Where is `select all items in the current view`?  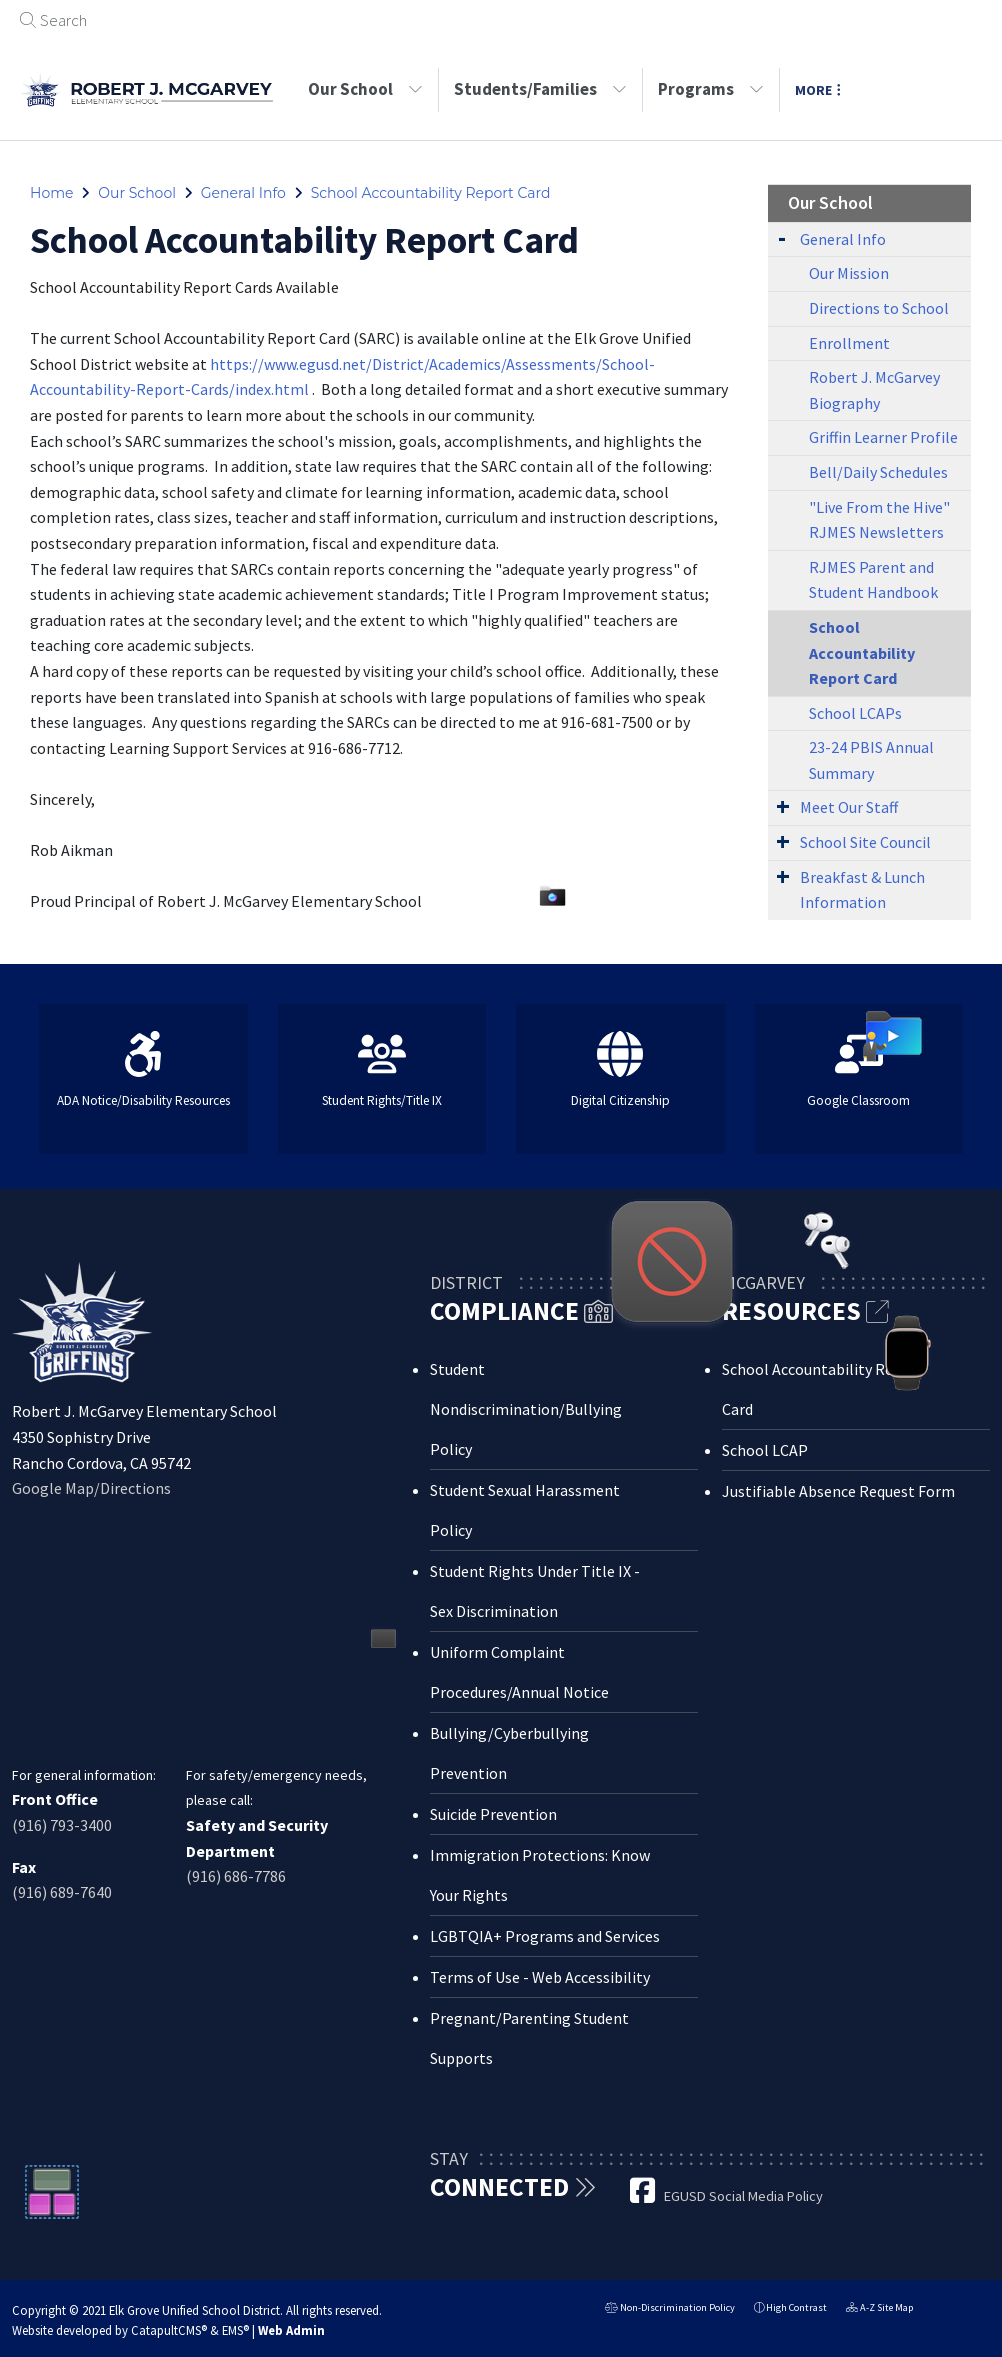 select all items in the current view is located at coordinates (52, 2192).